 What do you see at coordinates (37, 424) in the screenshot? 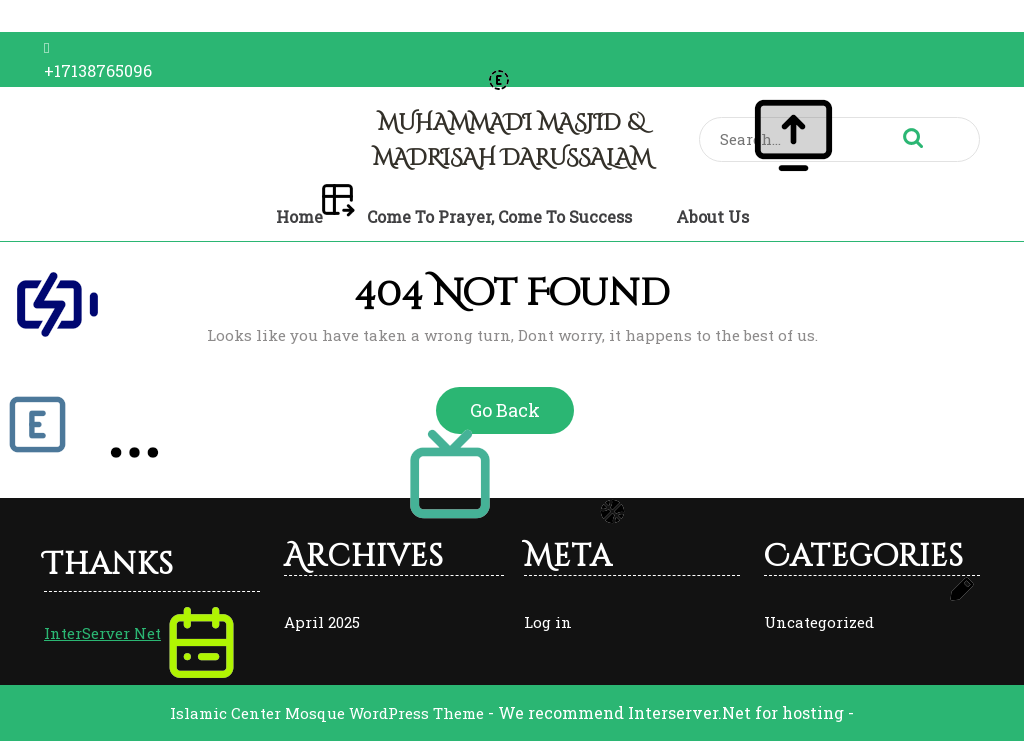
I see `indicates an "E" rating or classification` at bounding box center [37, 424].